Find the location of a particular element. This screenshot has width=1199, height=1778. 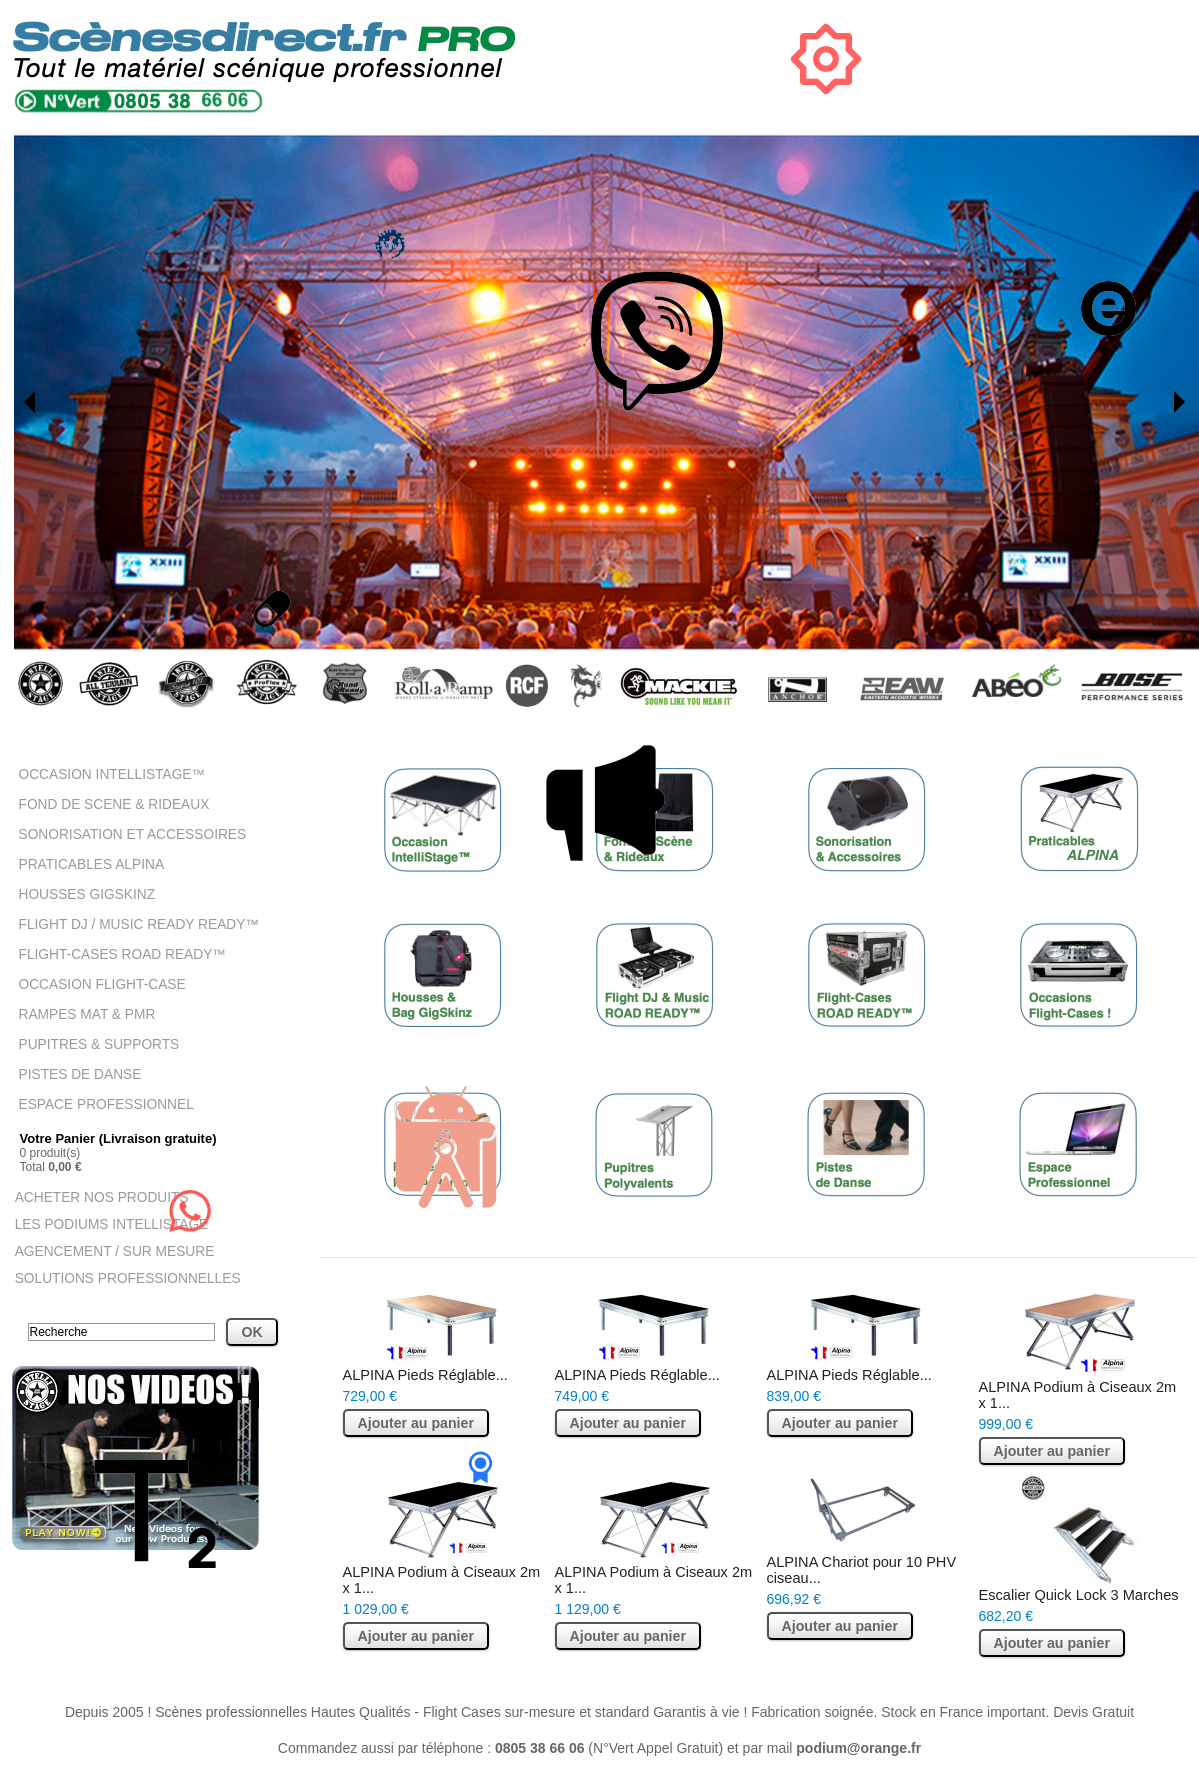

view achievements or awards is located at coordinates (480, 1467).